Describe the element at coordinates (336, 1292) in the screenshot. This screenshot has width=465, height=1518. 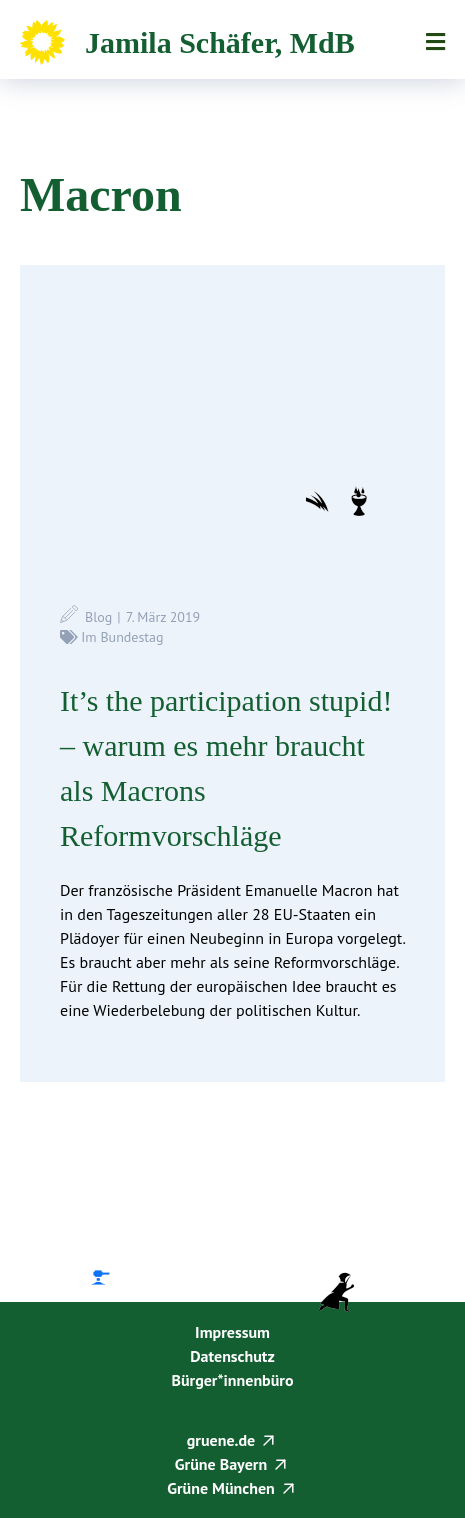
I see `select rogue or assassin character class` at that location.